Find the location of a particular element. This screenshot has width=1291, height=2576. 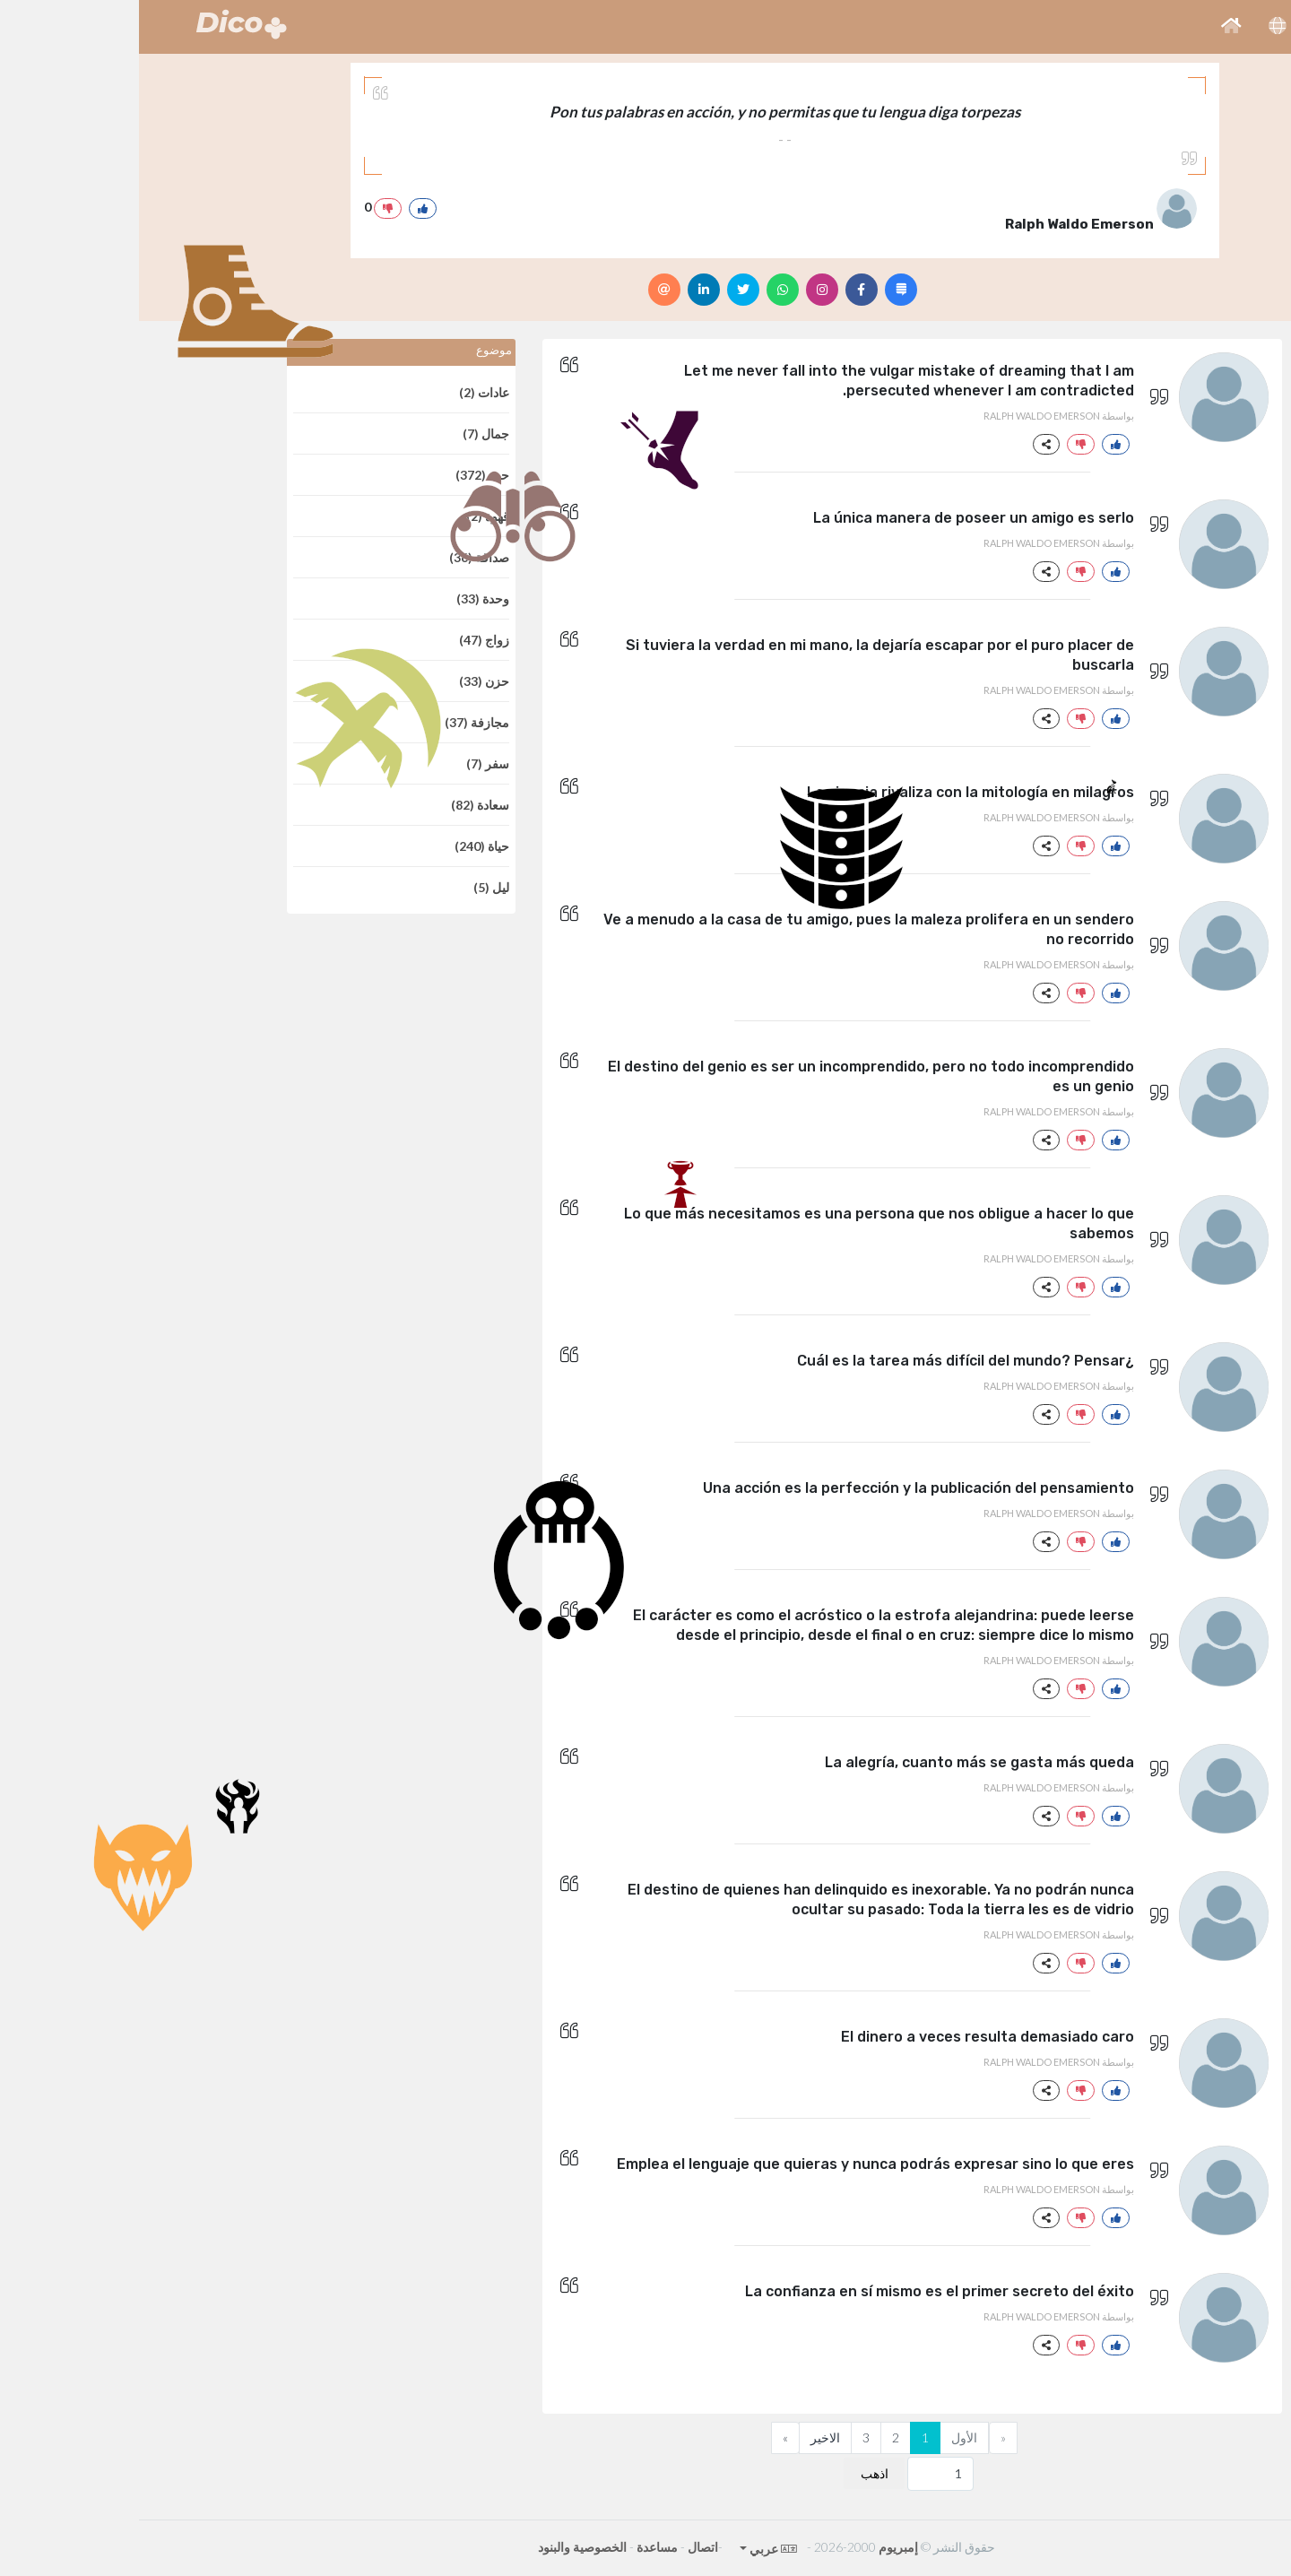

falcon moon game icon or badge is located at coordinates (368, 718).